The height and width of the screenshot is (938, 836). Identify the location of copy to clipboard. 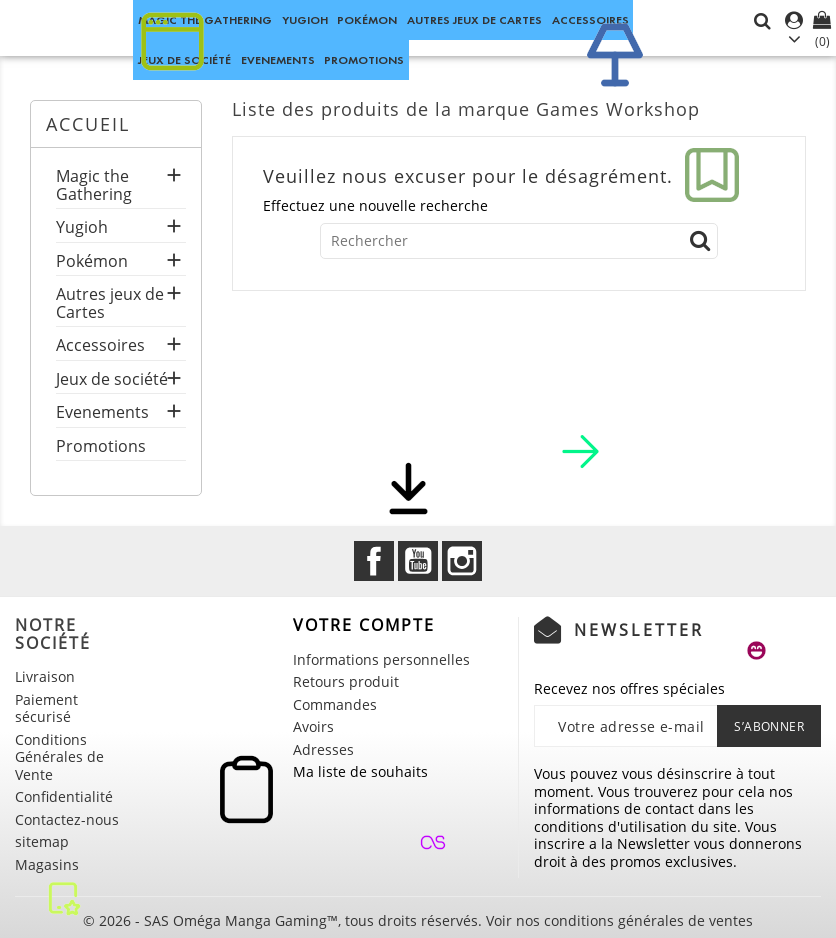
(246, 789).